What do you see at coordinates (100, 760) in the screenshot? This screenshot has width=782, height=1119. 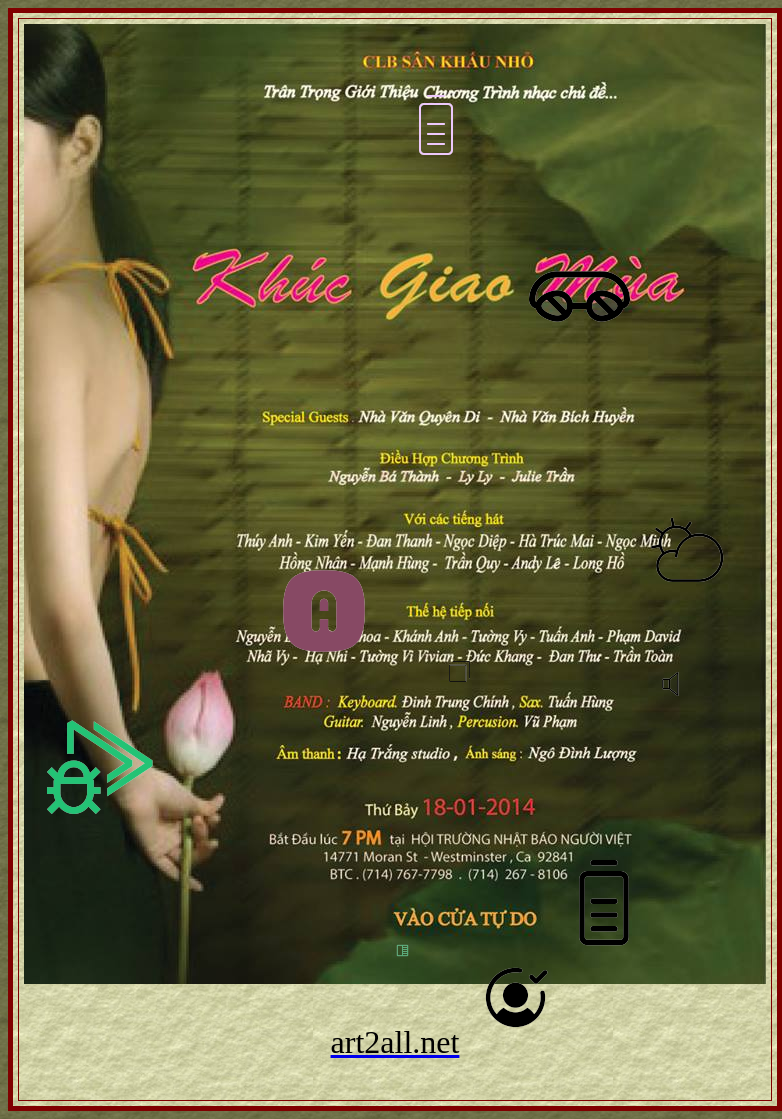 I see `run debugger on all files or projects` at bounding box center [100, 760].